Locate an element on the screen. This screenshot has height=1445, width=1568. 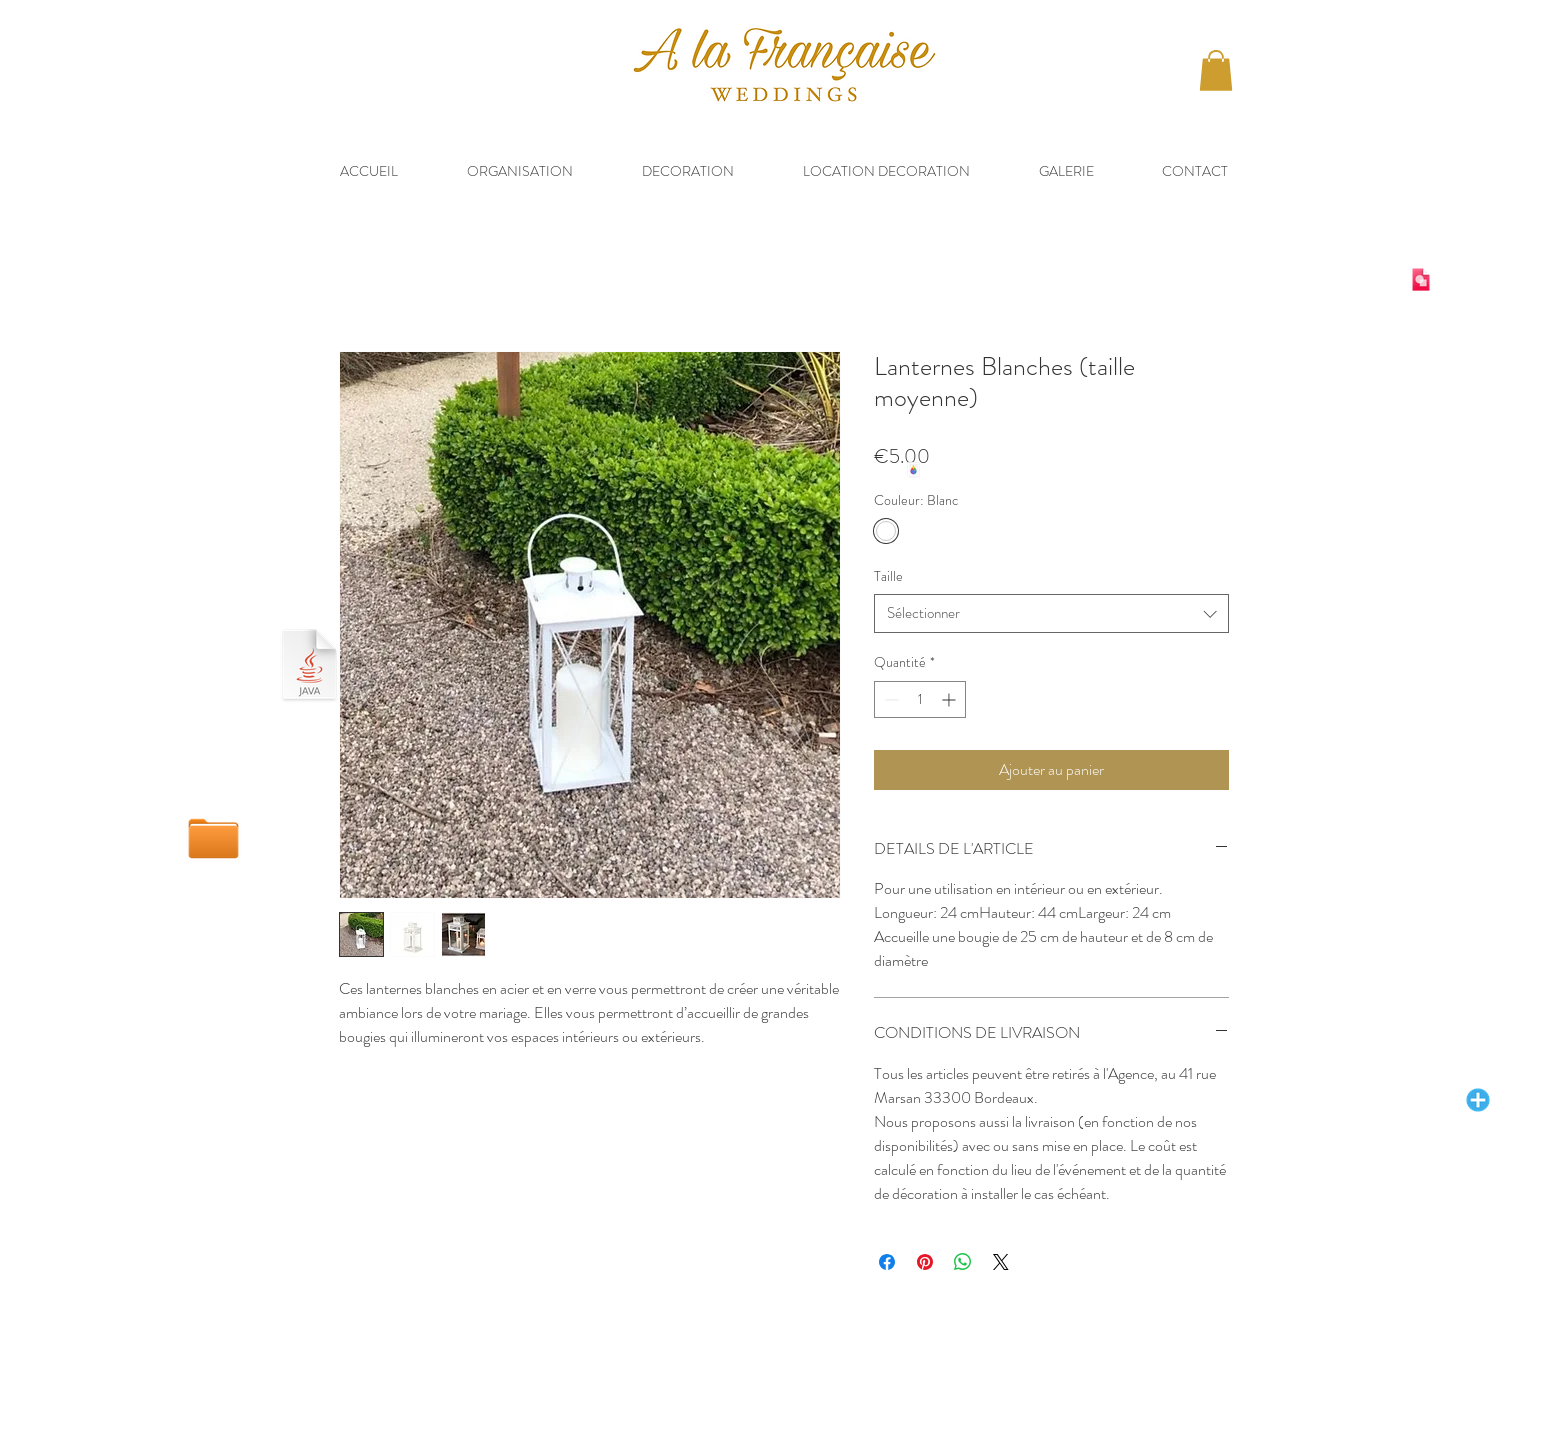
a google drawings file is located at coordinates (1421, 280).